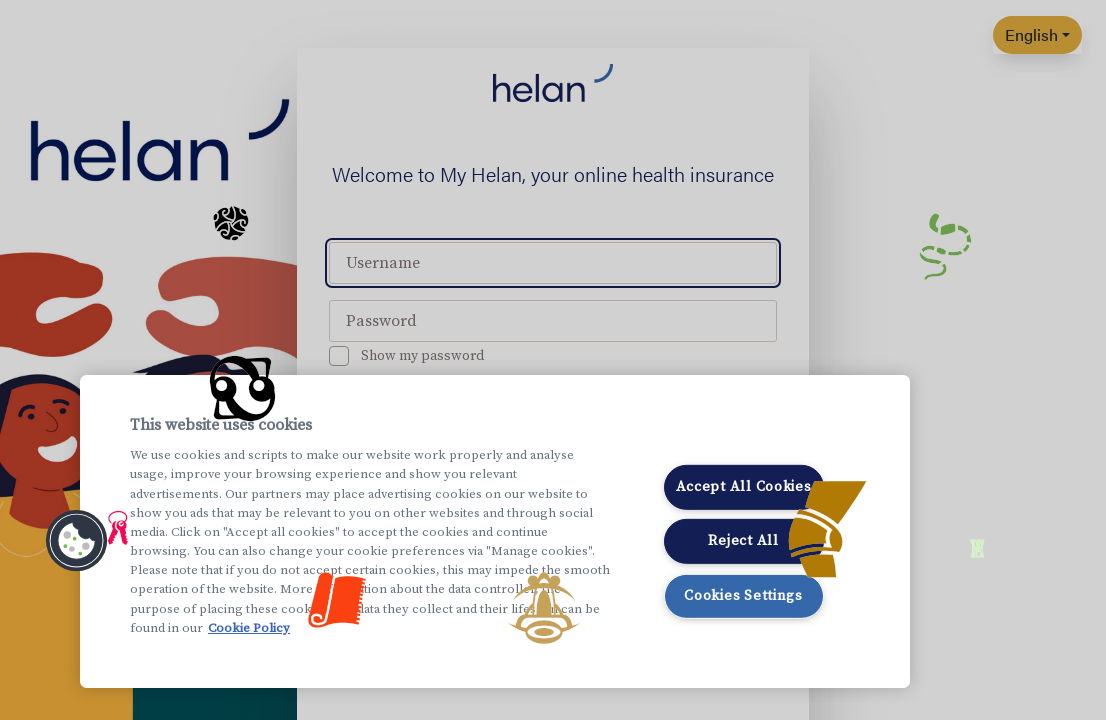 This screenshot has width=1106, height=720. I want to click on earthworm creature in a game context, so click(944, 246).